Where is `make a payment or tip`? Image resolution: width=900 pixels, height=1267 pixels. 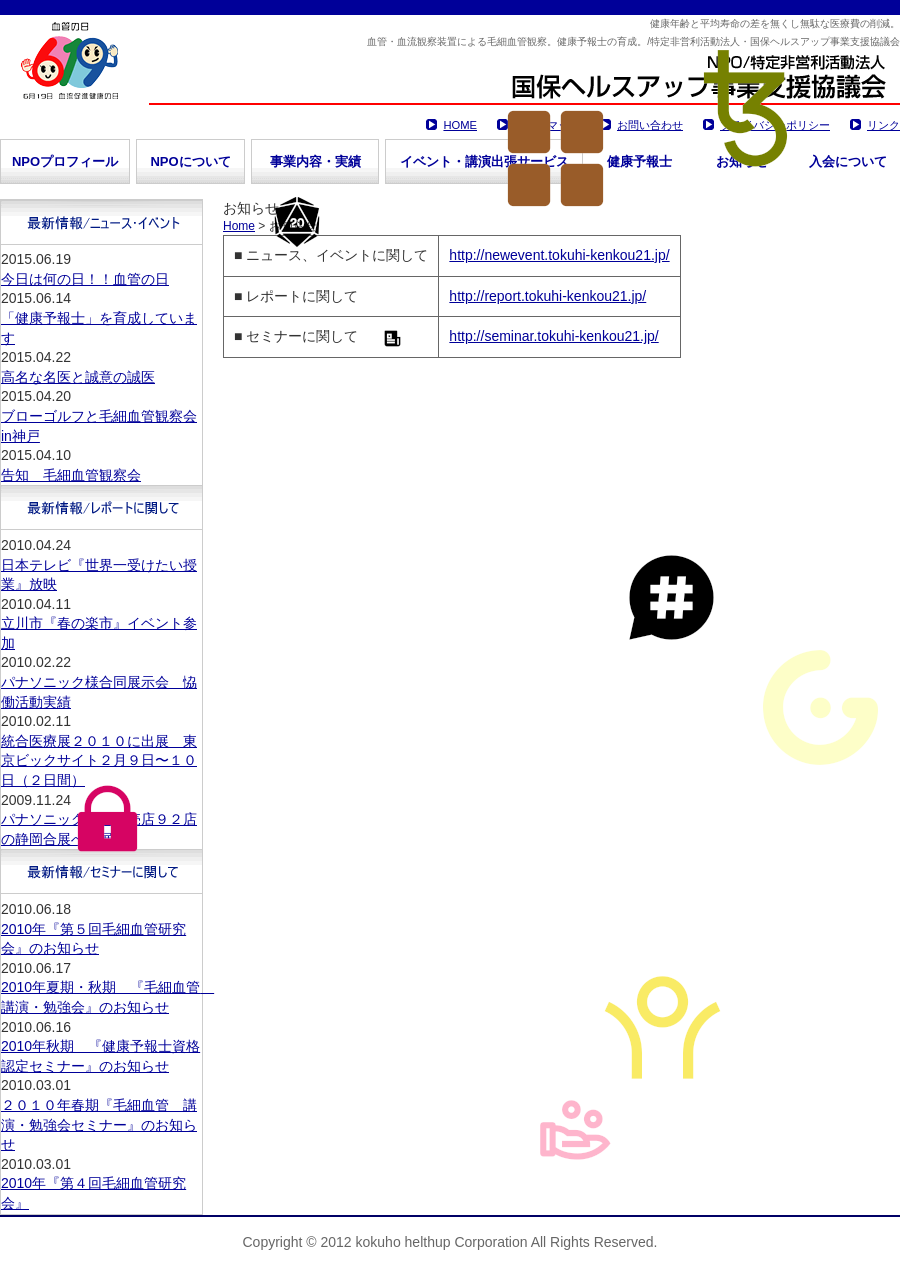
make a payment or tip is located at coordinates (574, 1131).